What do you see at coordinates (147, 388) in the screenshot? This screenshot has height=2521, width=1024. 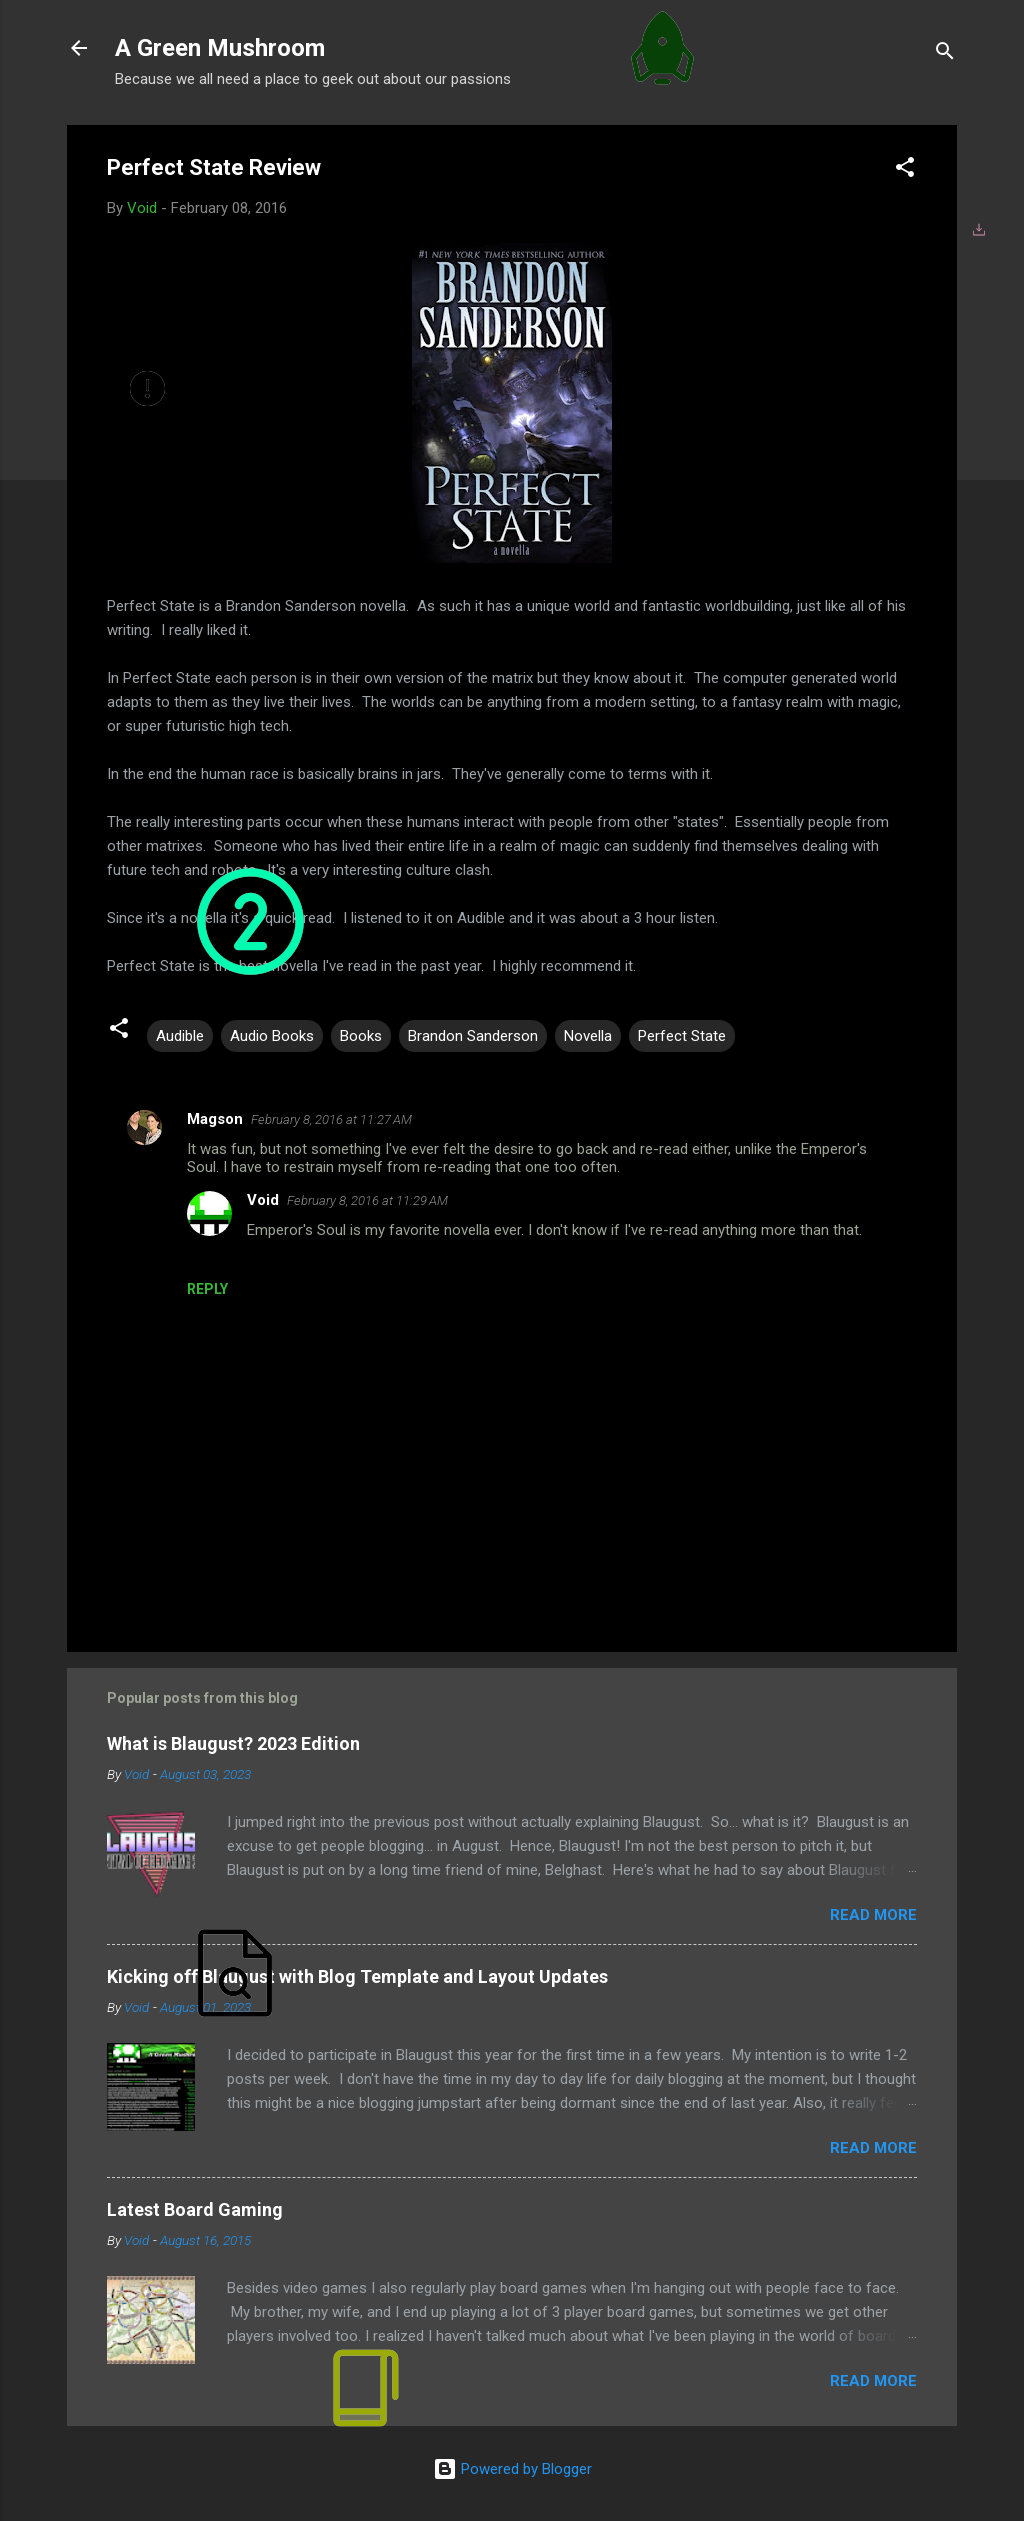 I see `indicates a warning or alert that needs attention` at bounding box center [147, 388].